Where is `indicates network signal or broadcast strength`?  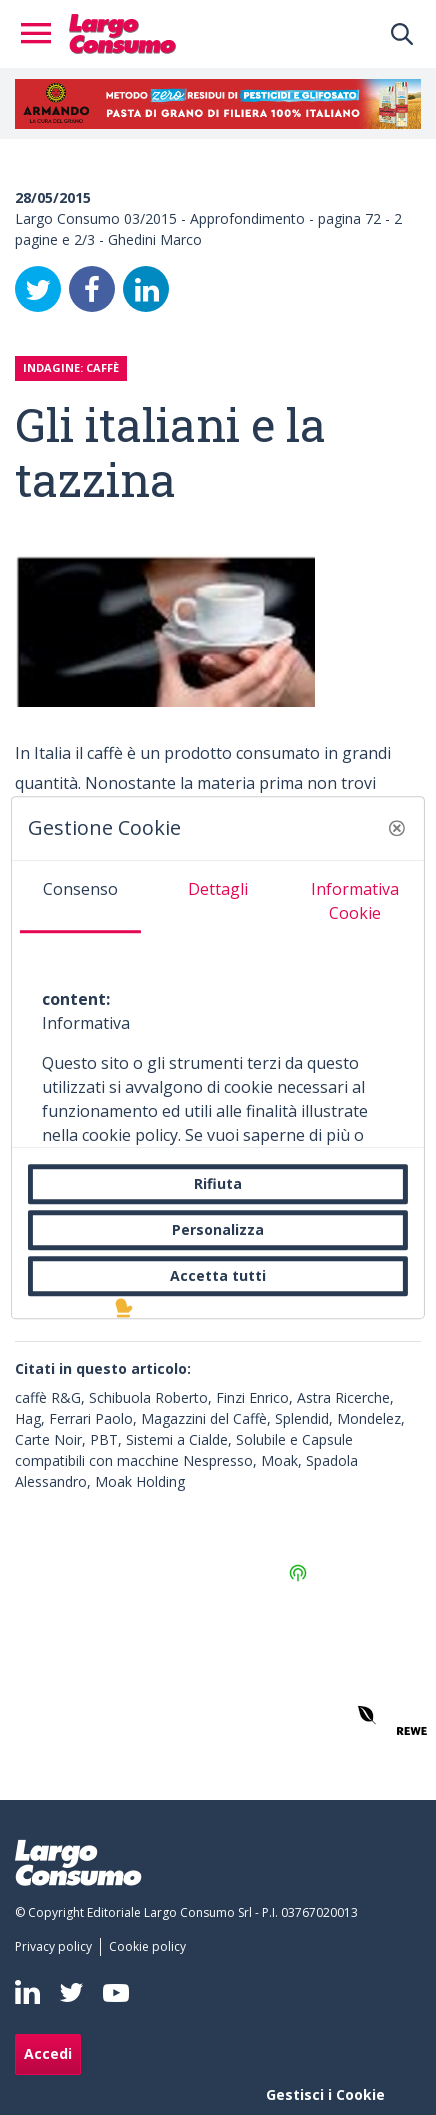
indicates network signal or broadcast strength is located at coordinates (298, 1573).